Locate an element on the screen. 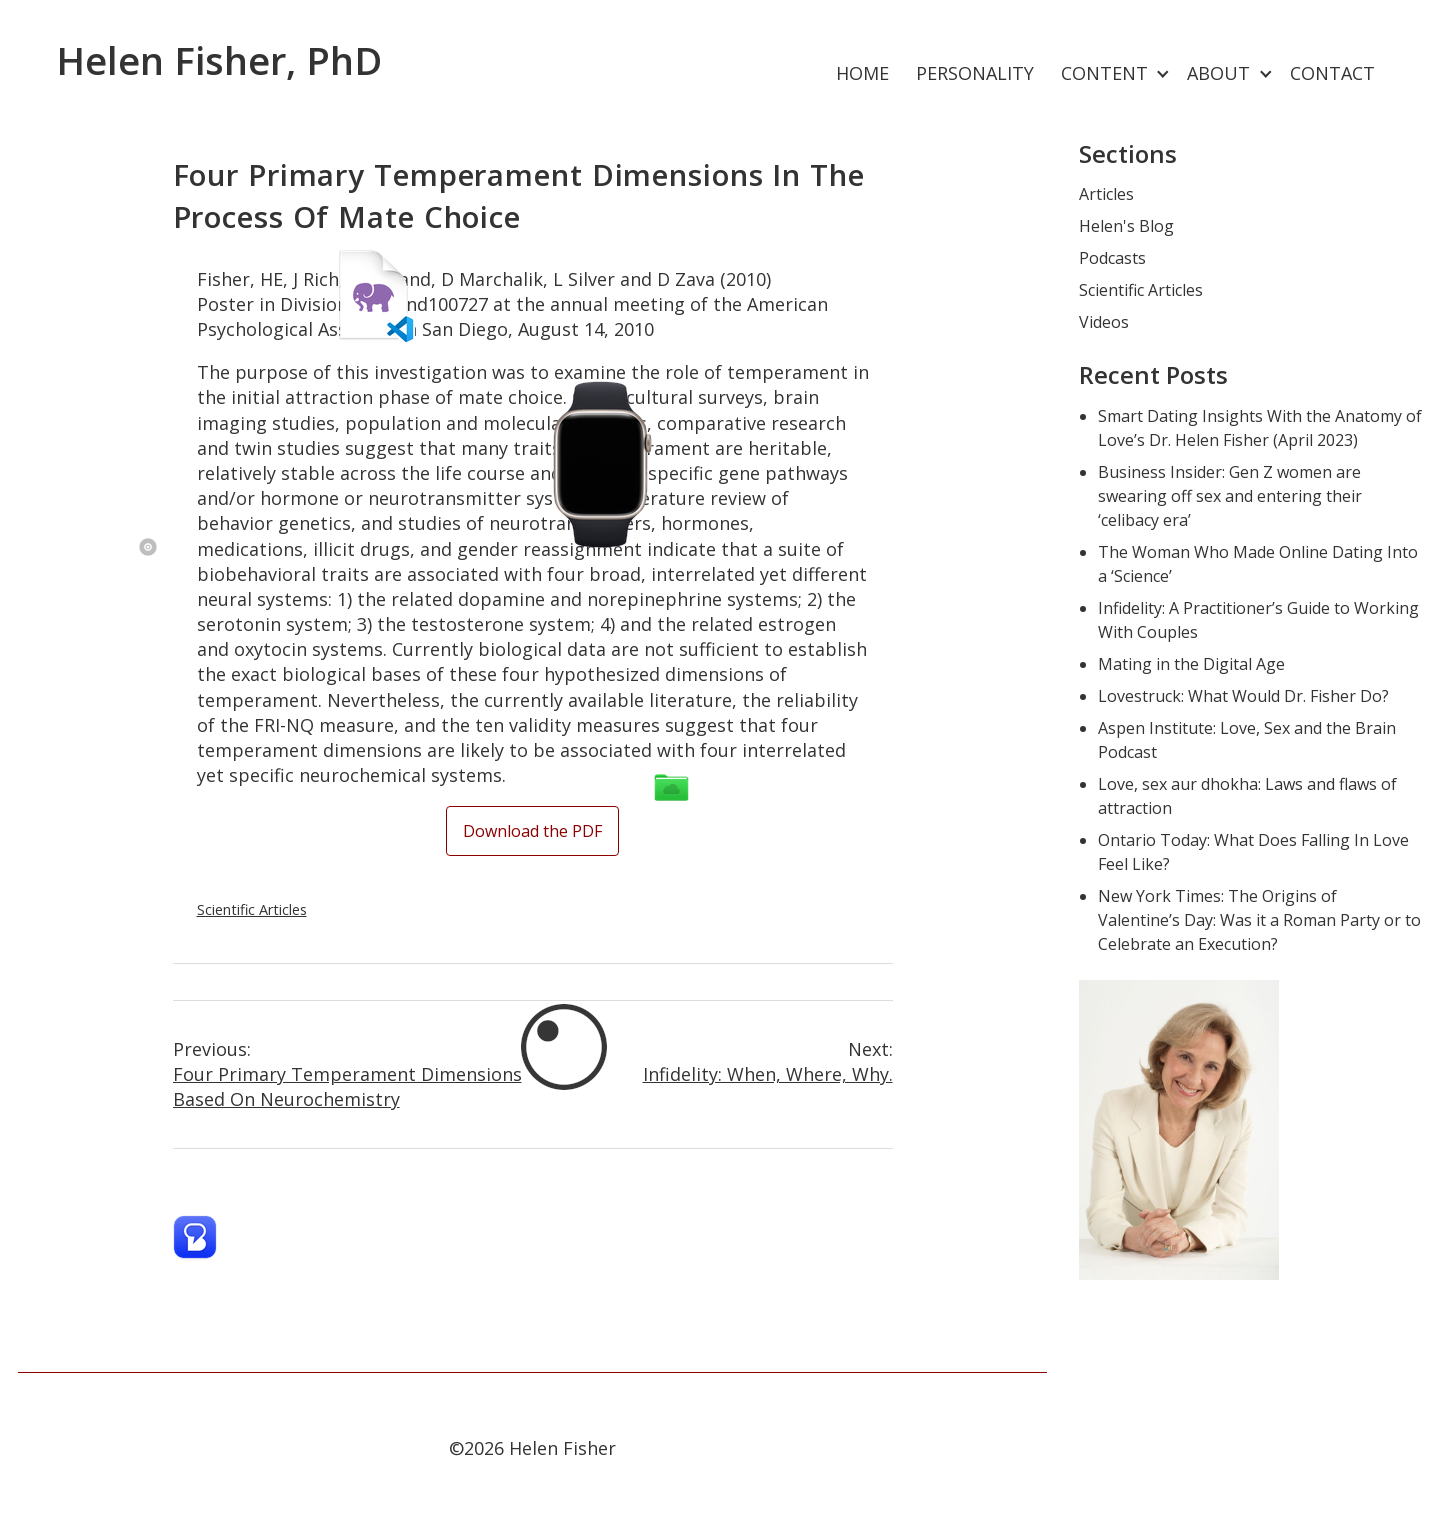 The width and height of the screenshot is (1440, 1515). open clockworks or timer application is located at coordinates (564, 1047).